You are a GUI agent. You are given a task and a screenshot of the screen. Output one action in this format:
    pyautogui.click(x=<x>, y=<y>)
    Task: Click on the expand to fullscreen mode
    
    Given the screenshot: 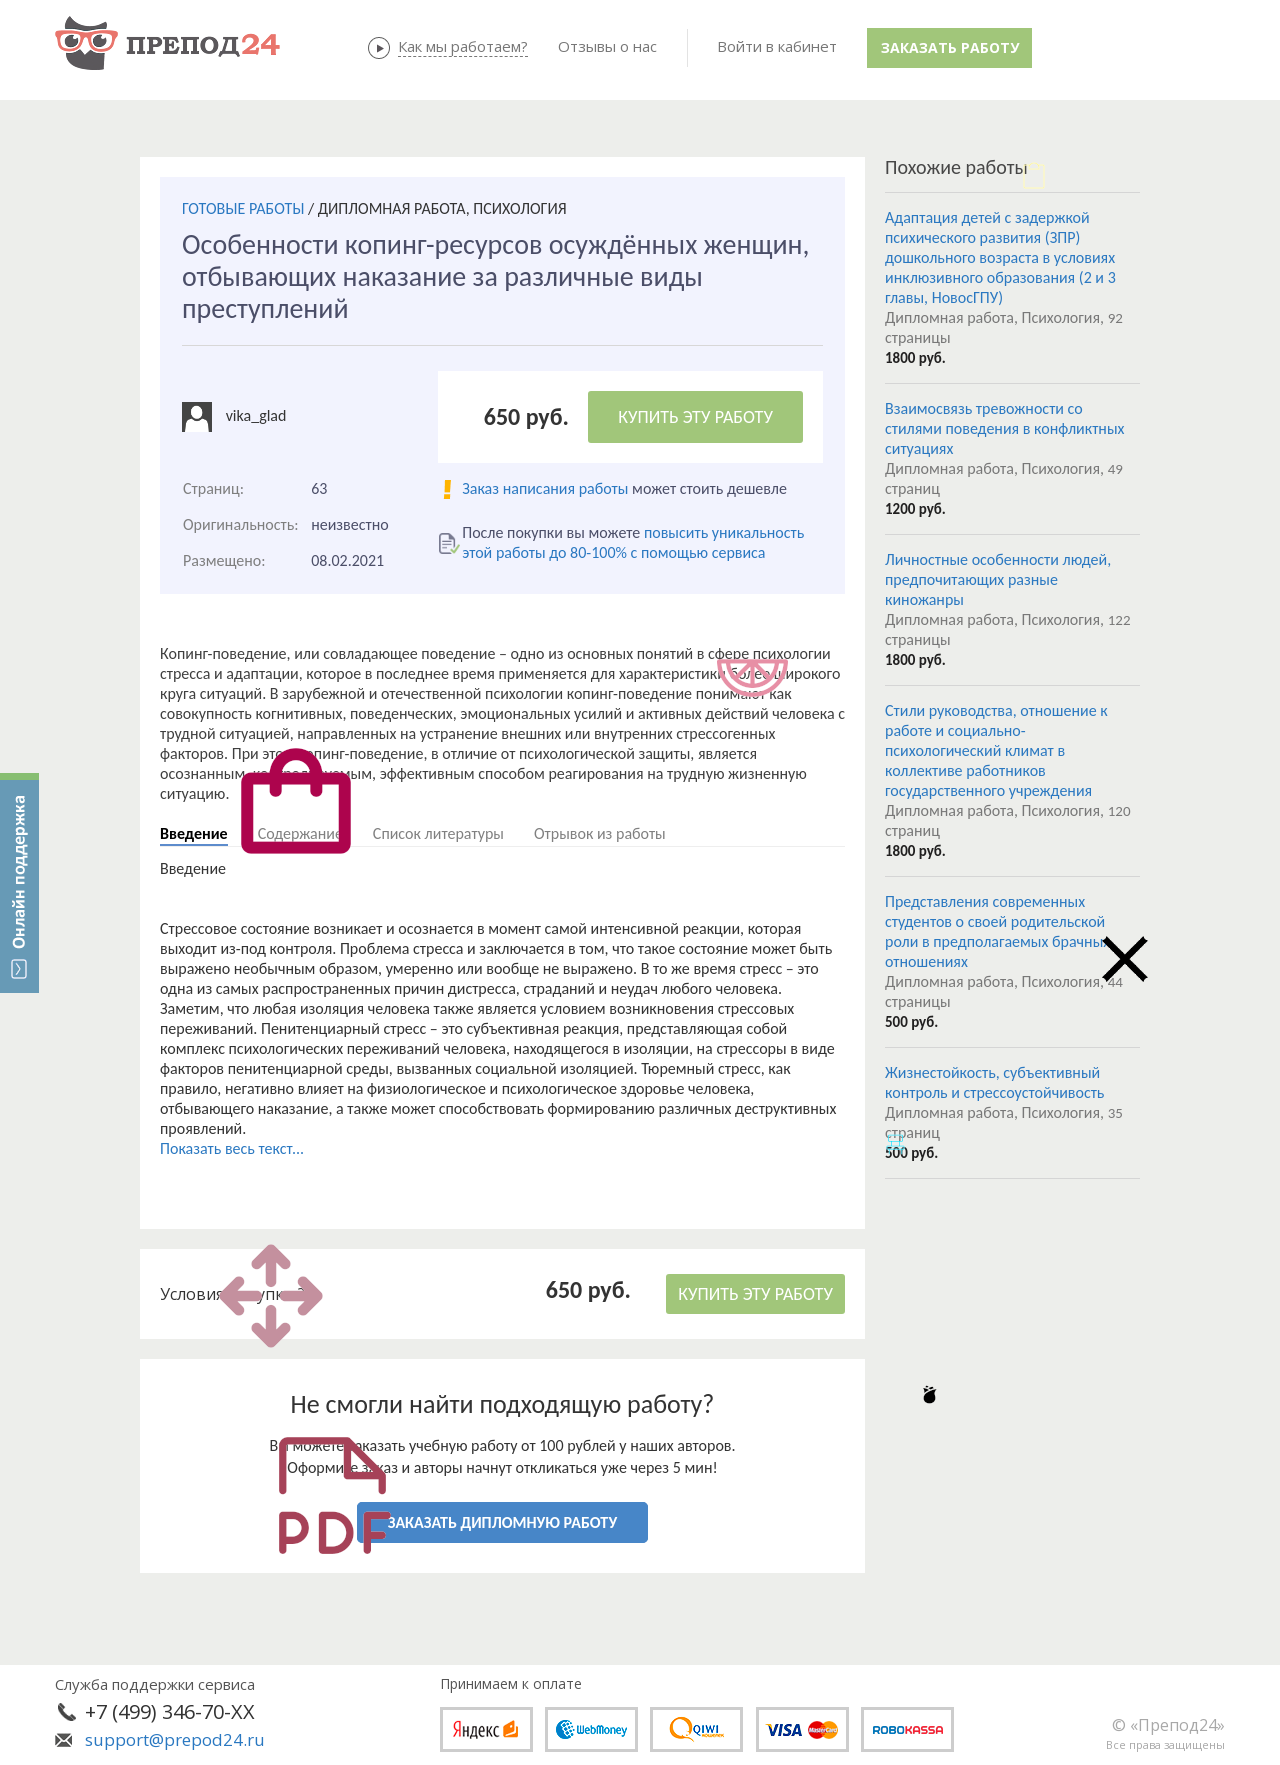 What is the action you would take?
    pyautogui.click(x=271, y=1296)
    